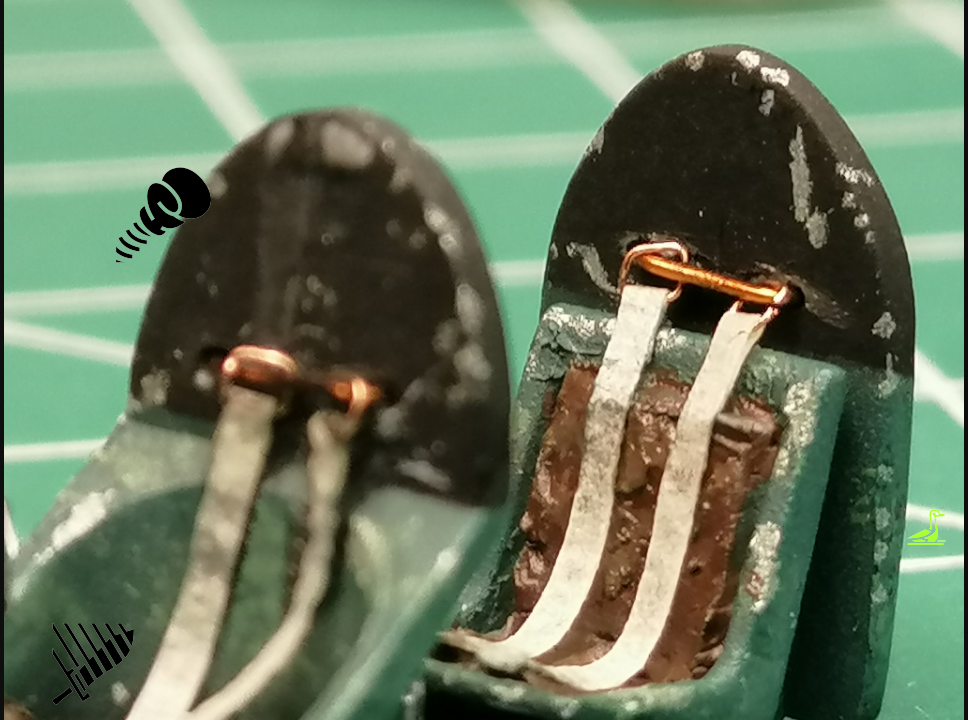  I want to click on attack or combat action button, so click(93, 664).